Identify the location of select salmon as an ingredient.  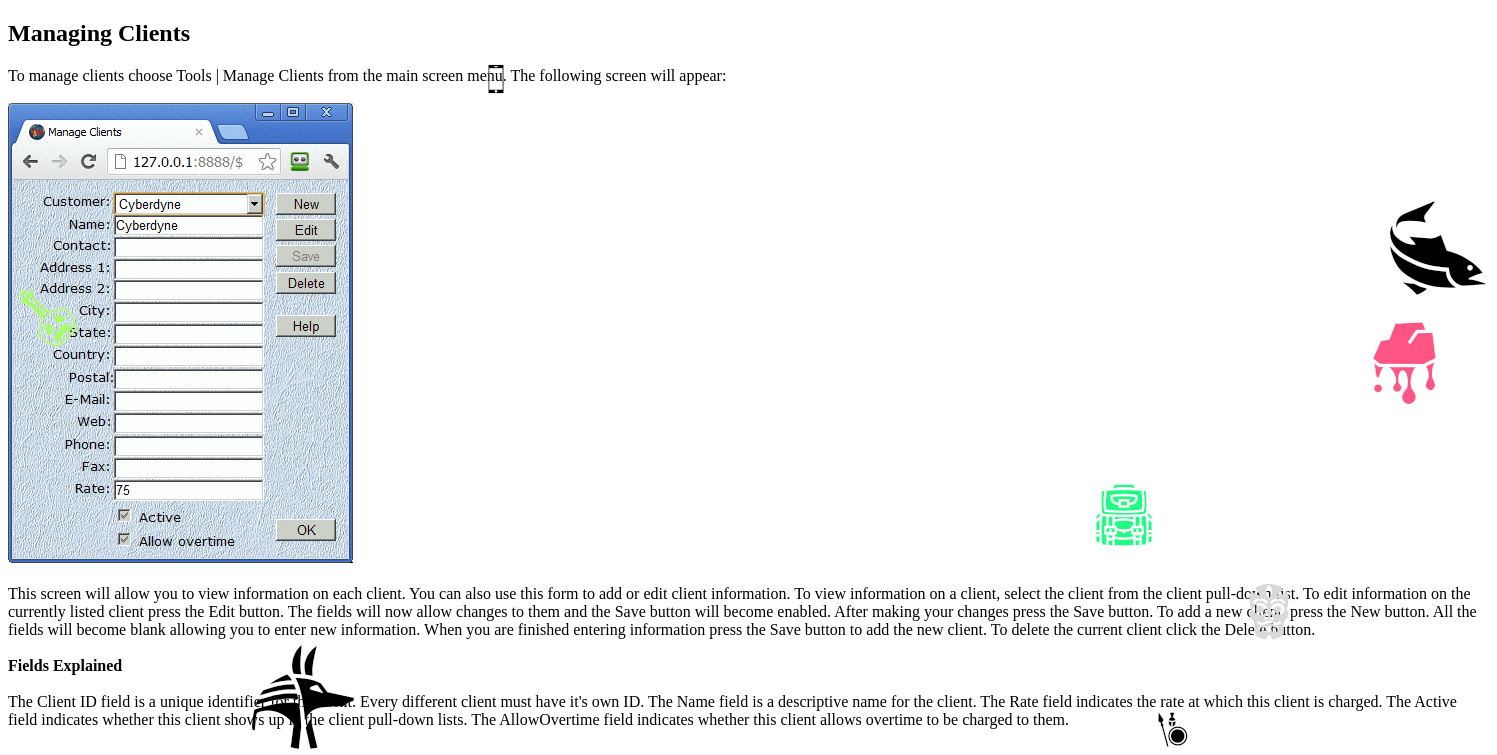
(1438, 248).